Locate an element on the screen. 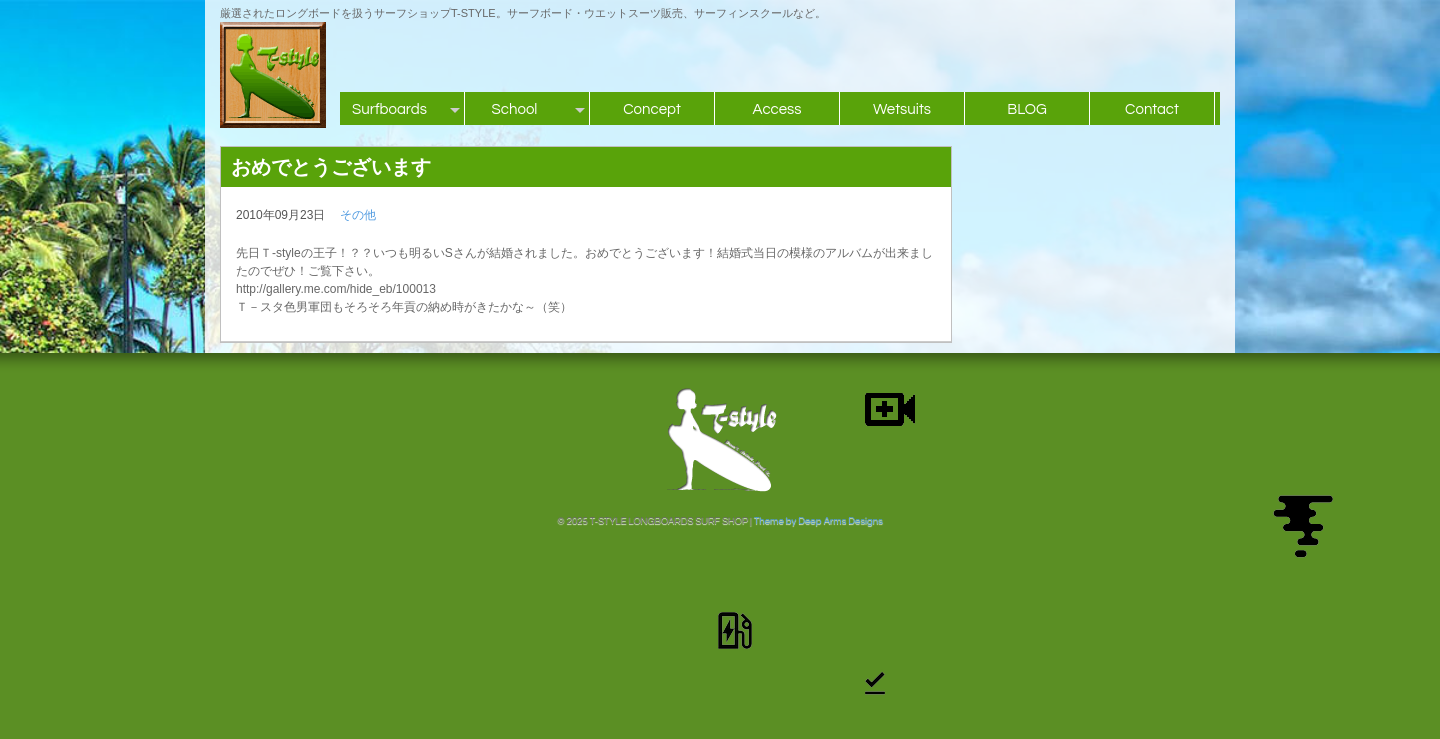  start a new video call is located at coordinates (890, 409).